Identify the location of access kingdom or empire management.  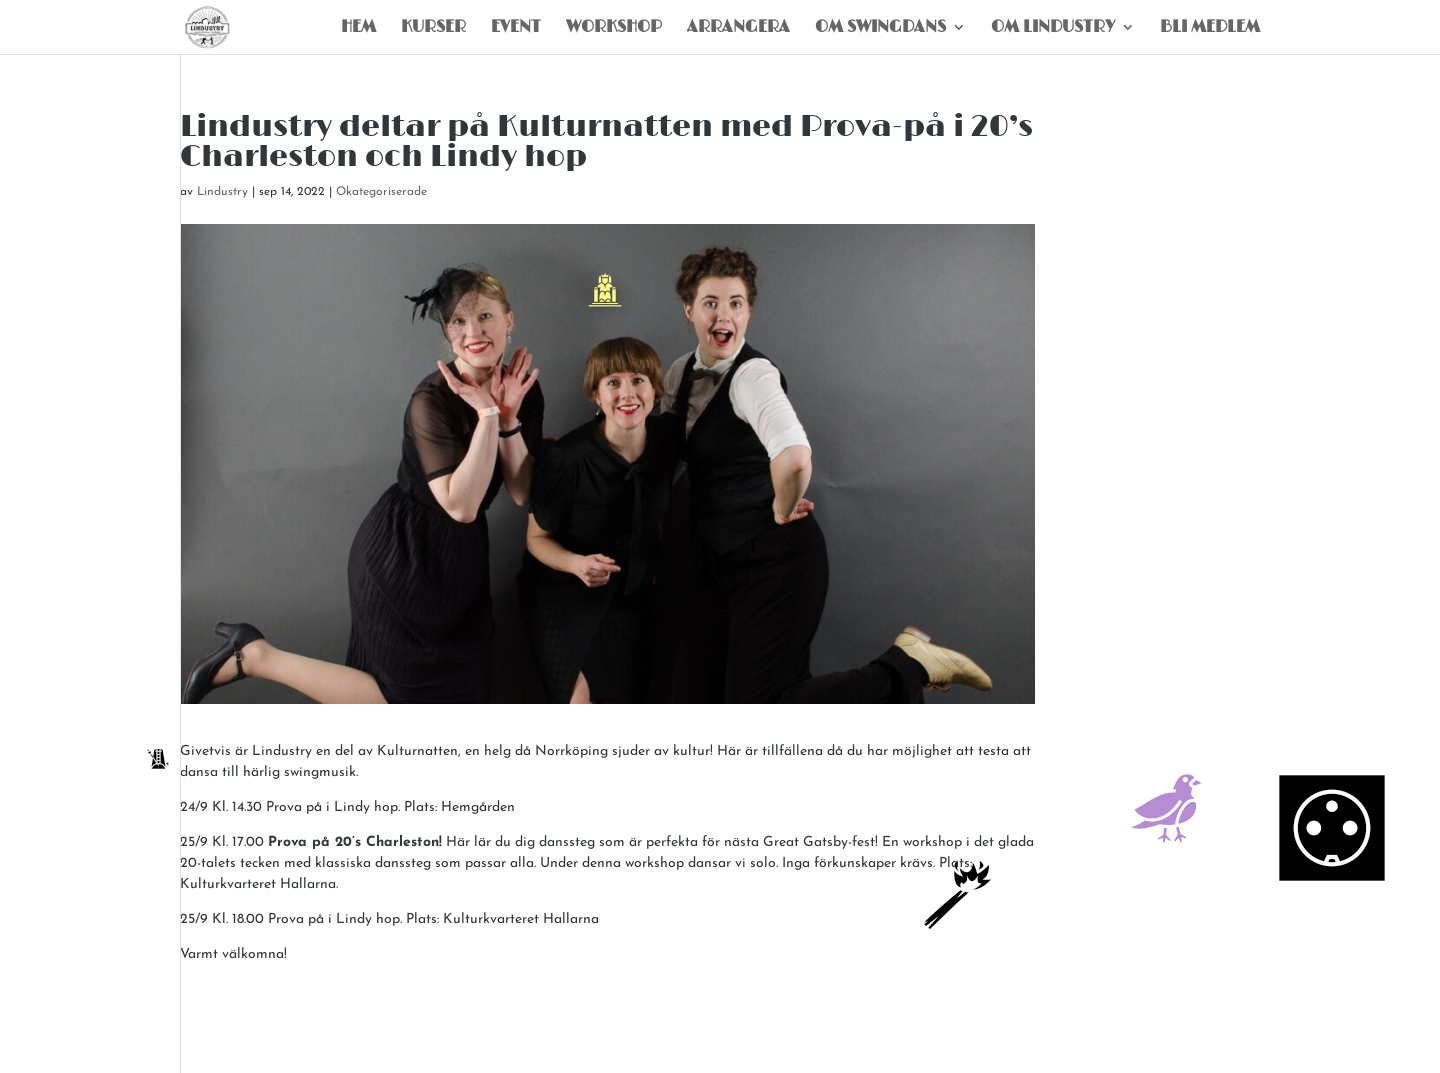
(605, 290).